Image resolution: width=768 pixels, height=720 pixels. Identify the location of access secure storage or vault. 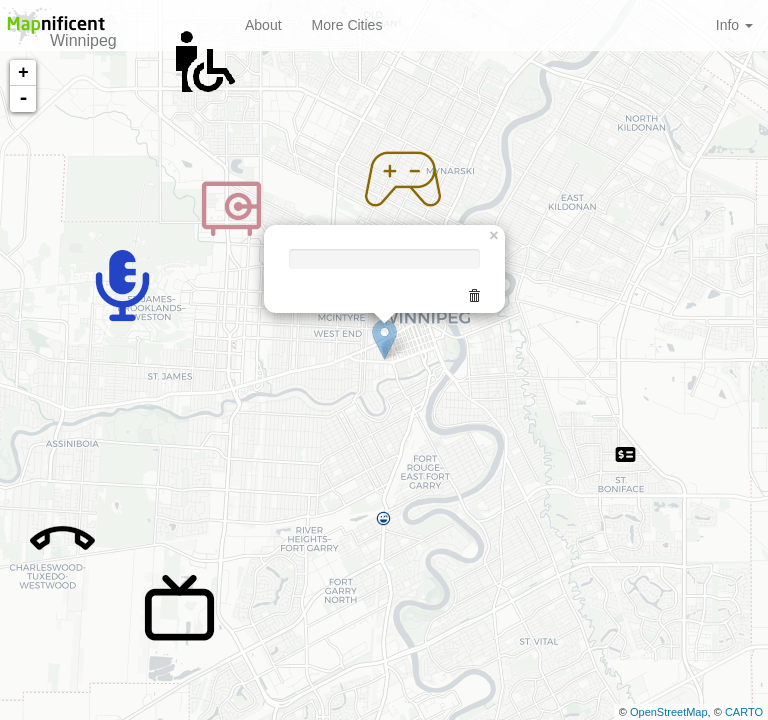
(231, 206).